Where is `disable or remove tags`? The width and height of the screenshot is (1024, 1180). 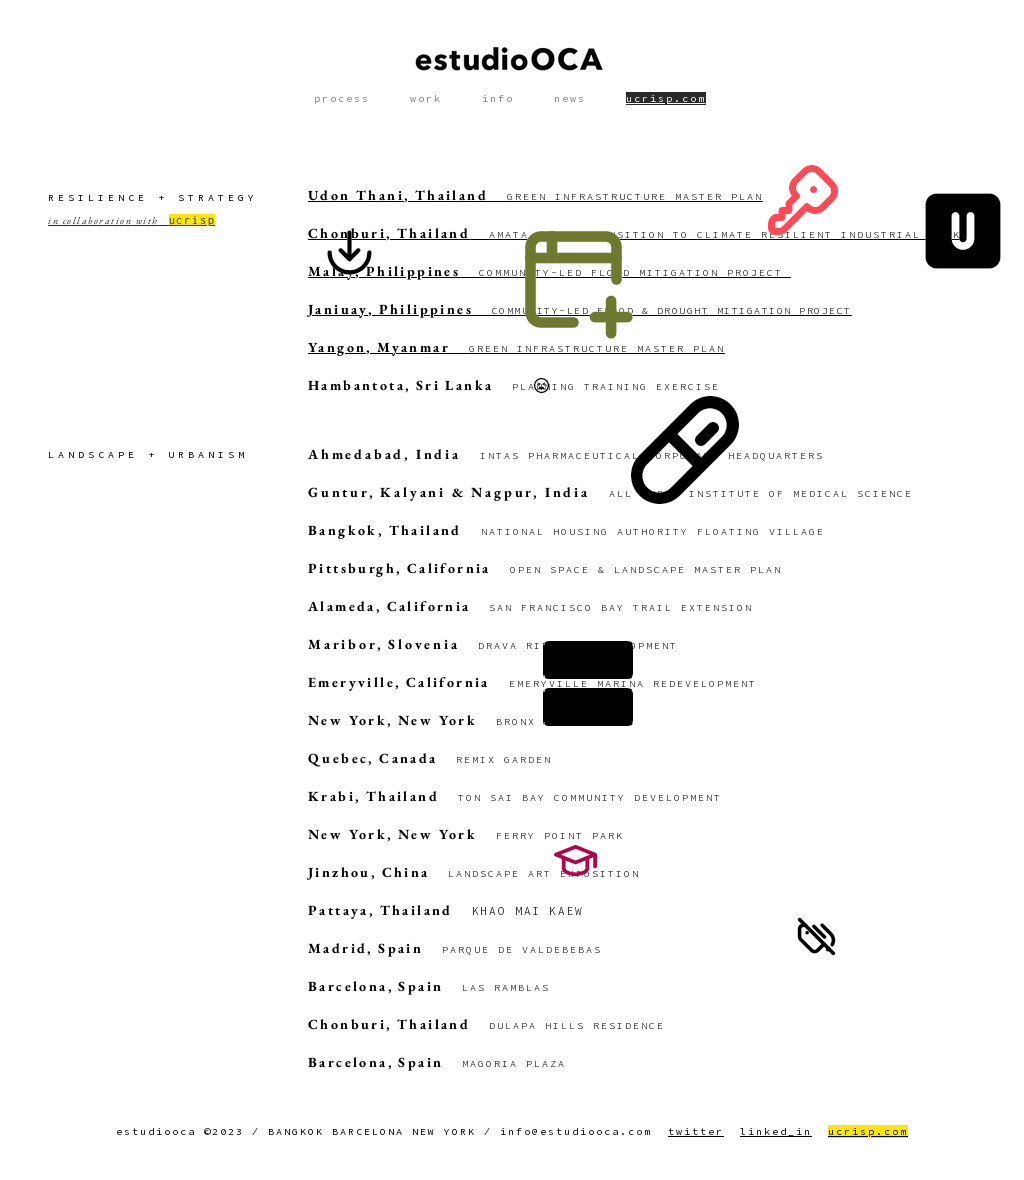
disable or remove tags is located at coordinates (816, 936).